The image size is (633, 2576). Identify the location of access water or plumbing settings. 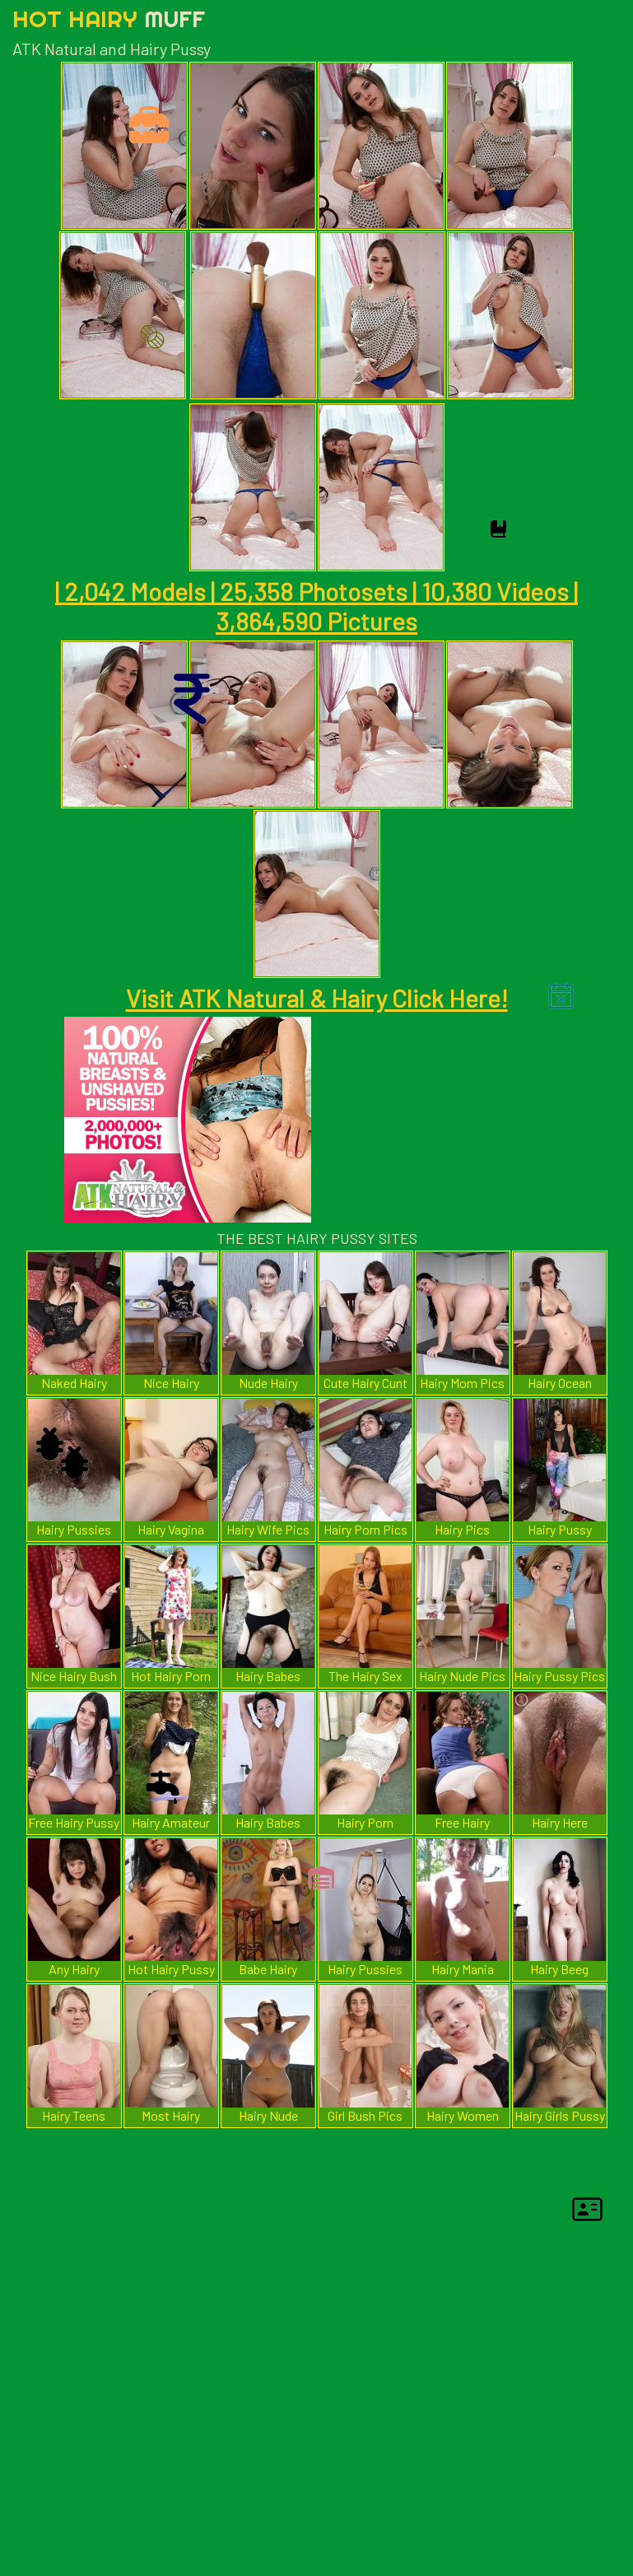
(162, 1785).